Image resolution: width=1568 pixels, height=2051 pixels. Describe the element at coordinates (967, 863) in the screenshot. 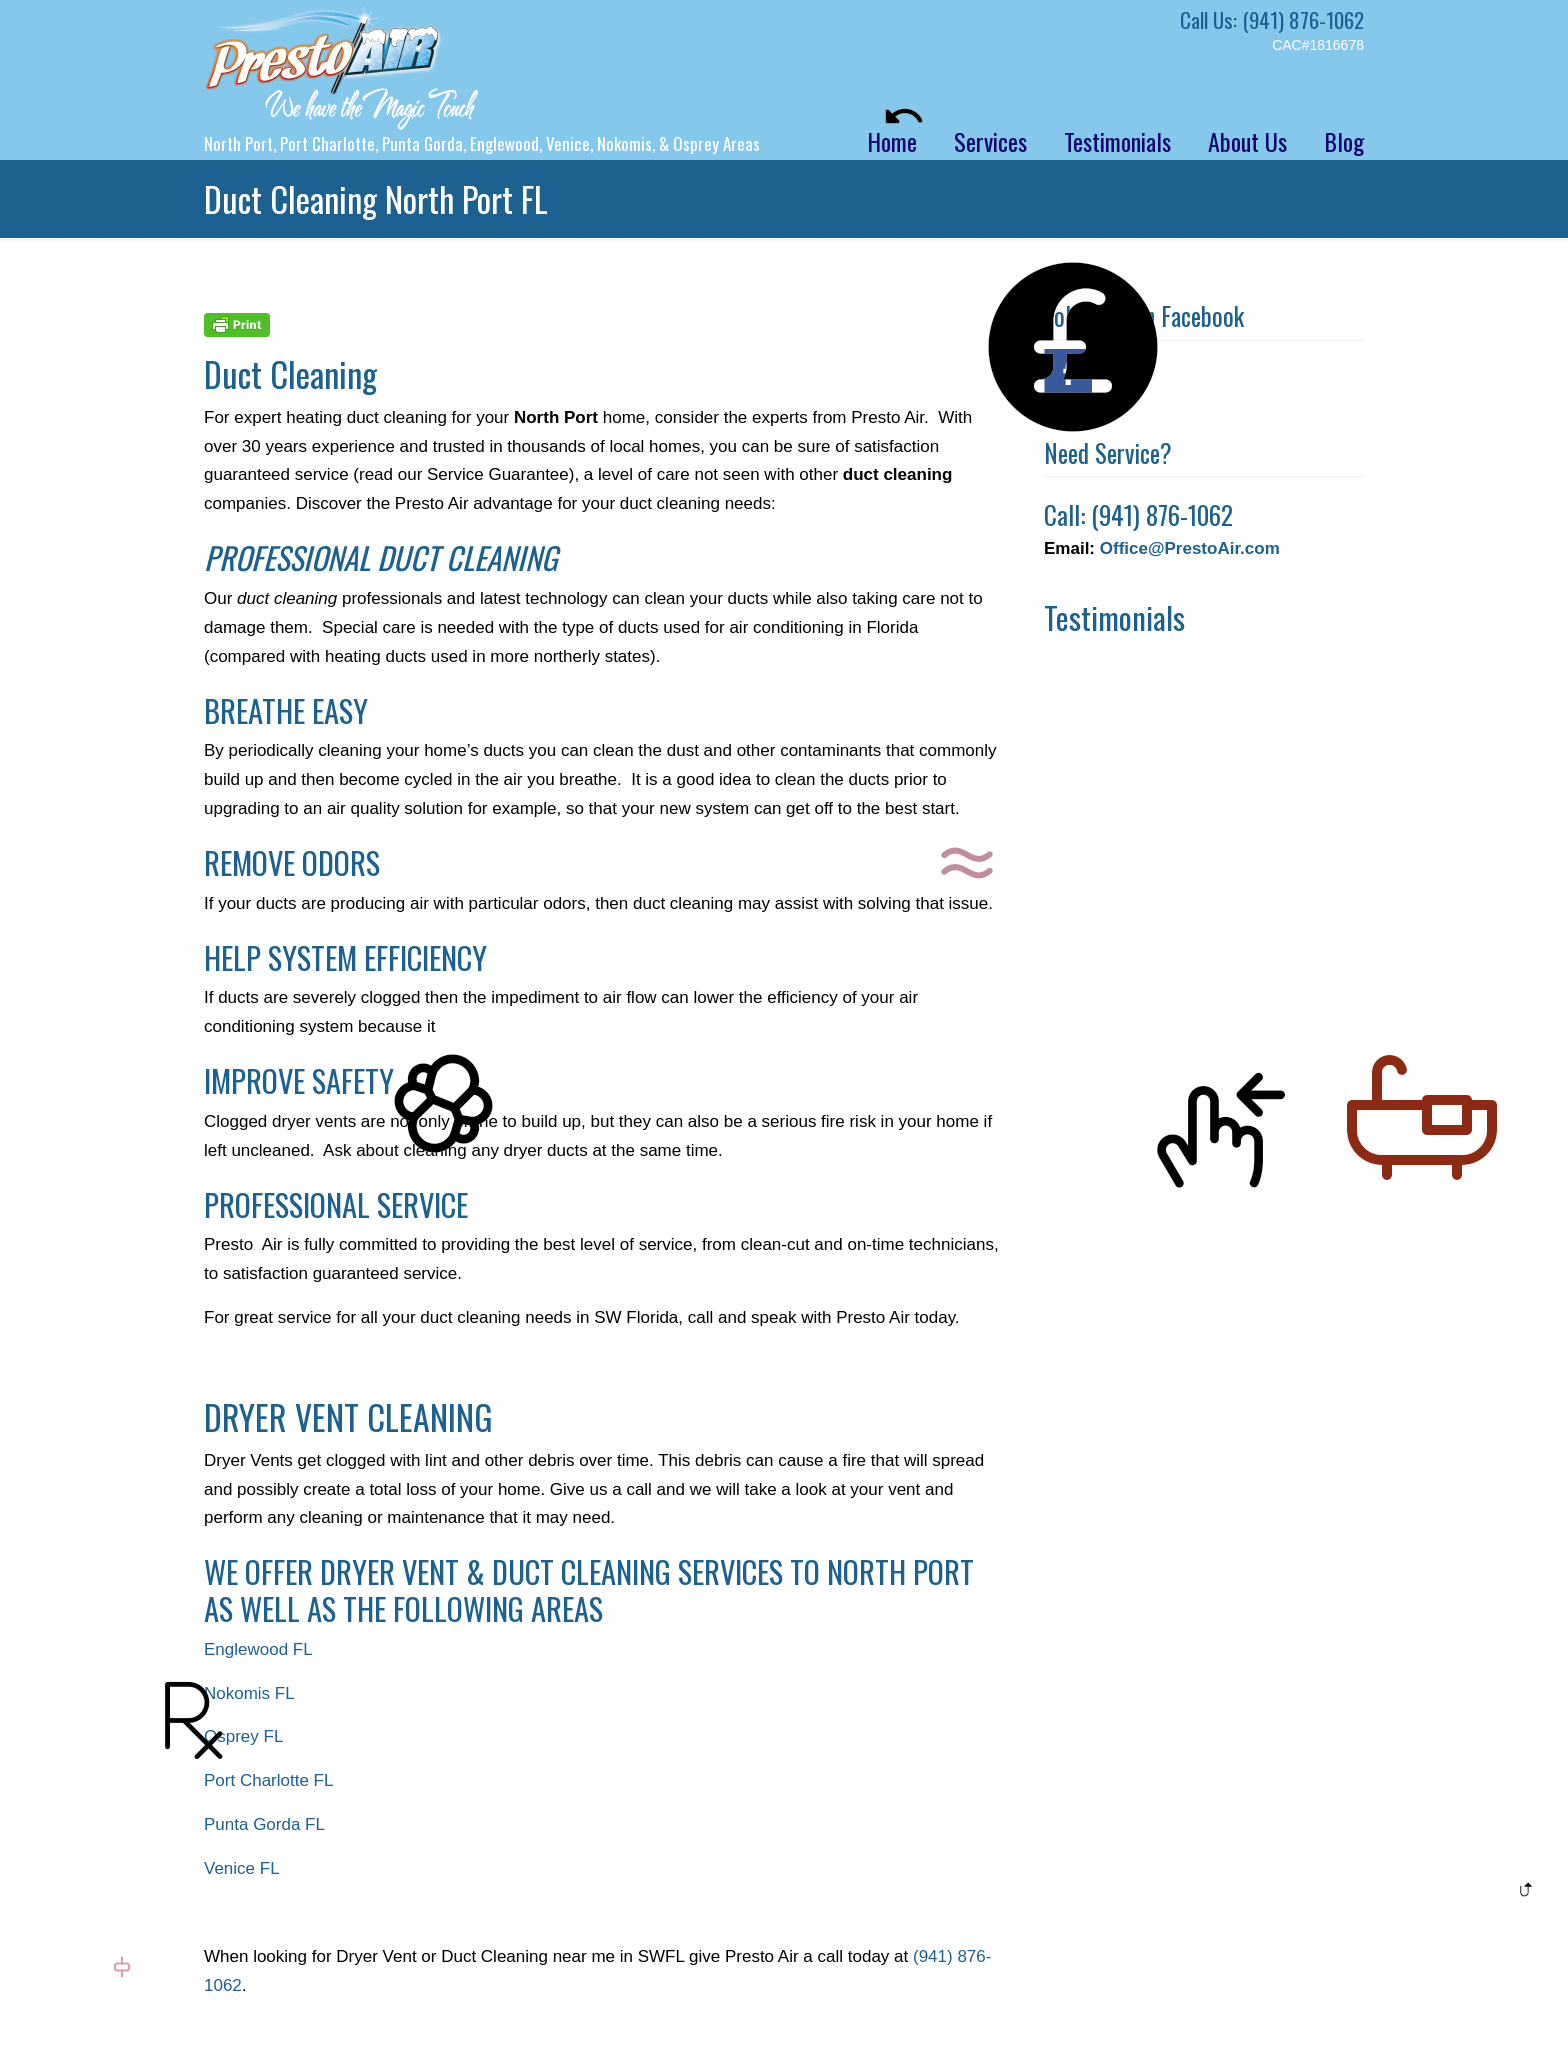

I see `indicates approximate or estimated value` at that location.